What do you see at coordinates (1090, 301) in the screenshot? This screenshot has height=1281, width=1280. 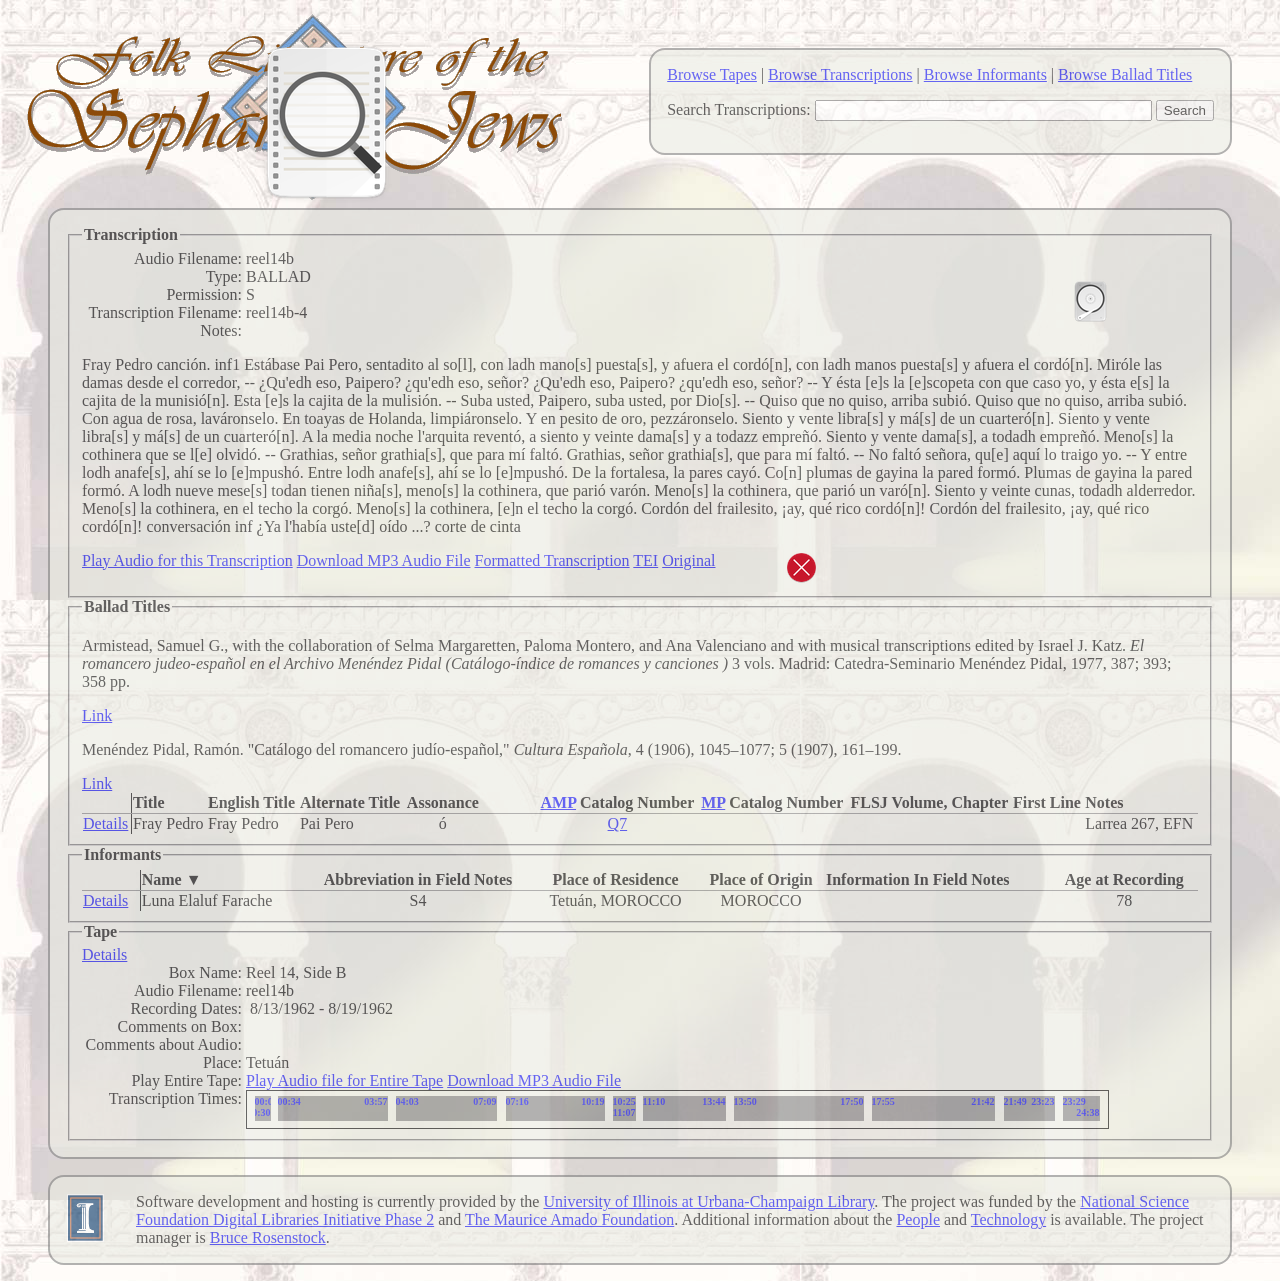 I see `open disk management utility` at bounding box center [1090, 301].